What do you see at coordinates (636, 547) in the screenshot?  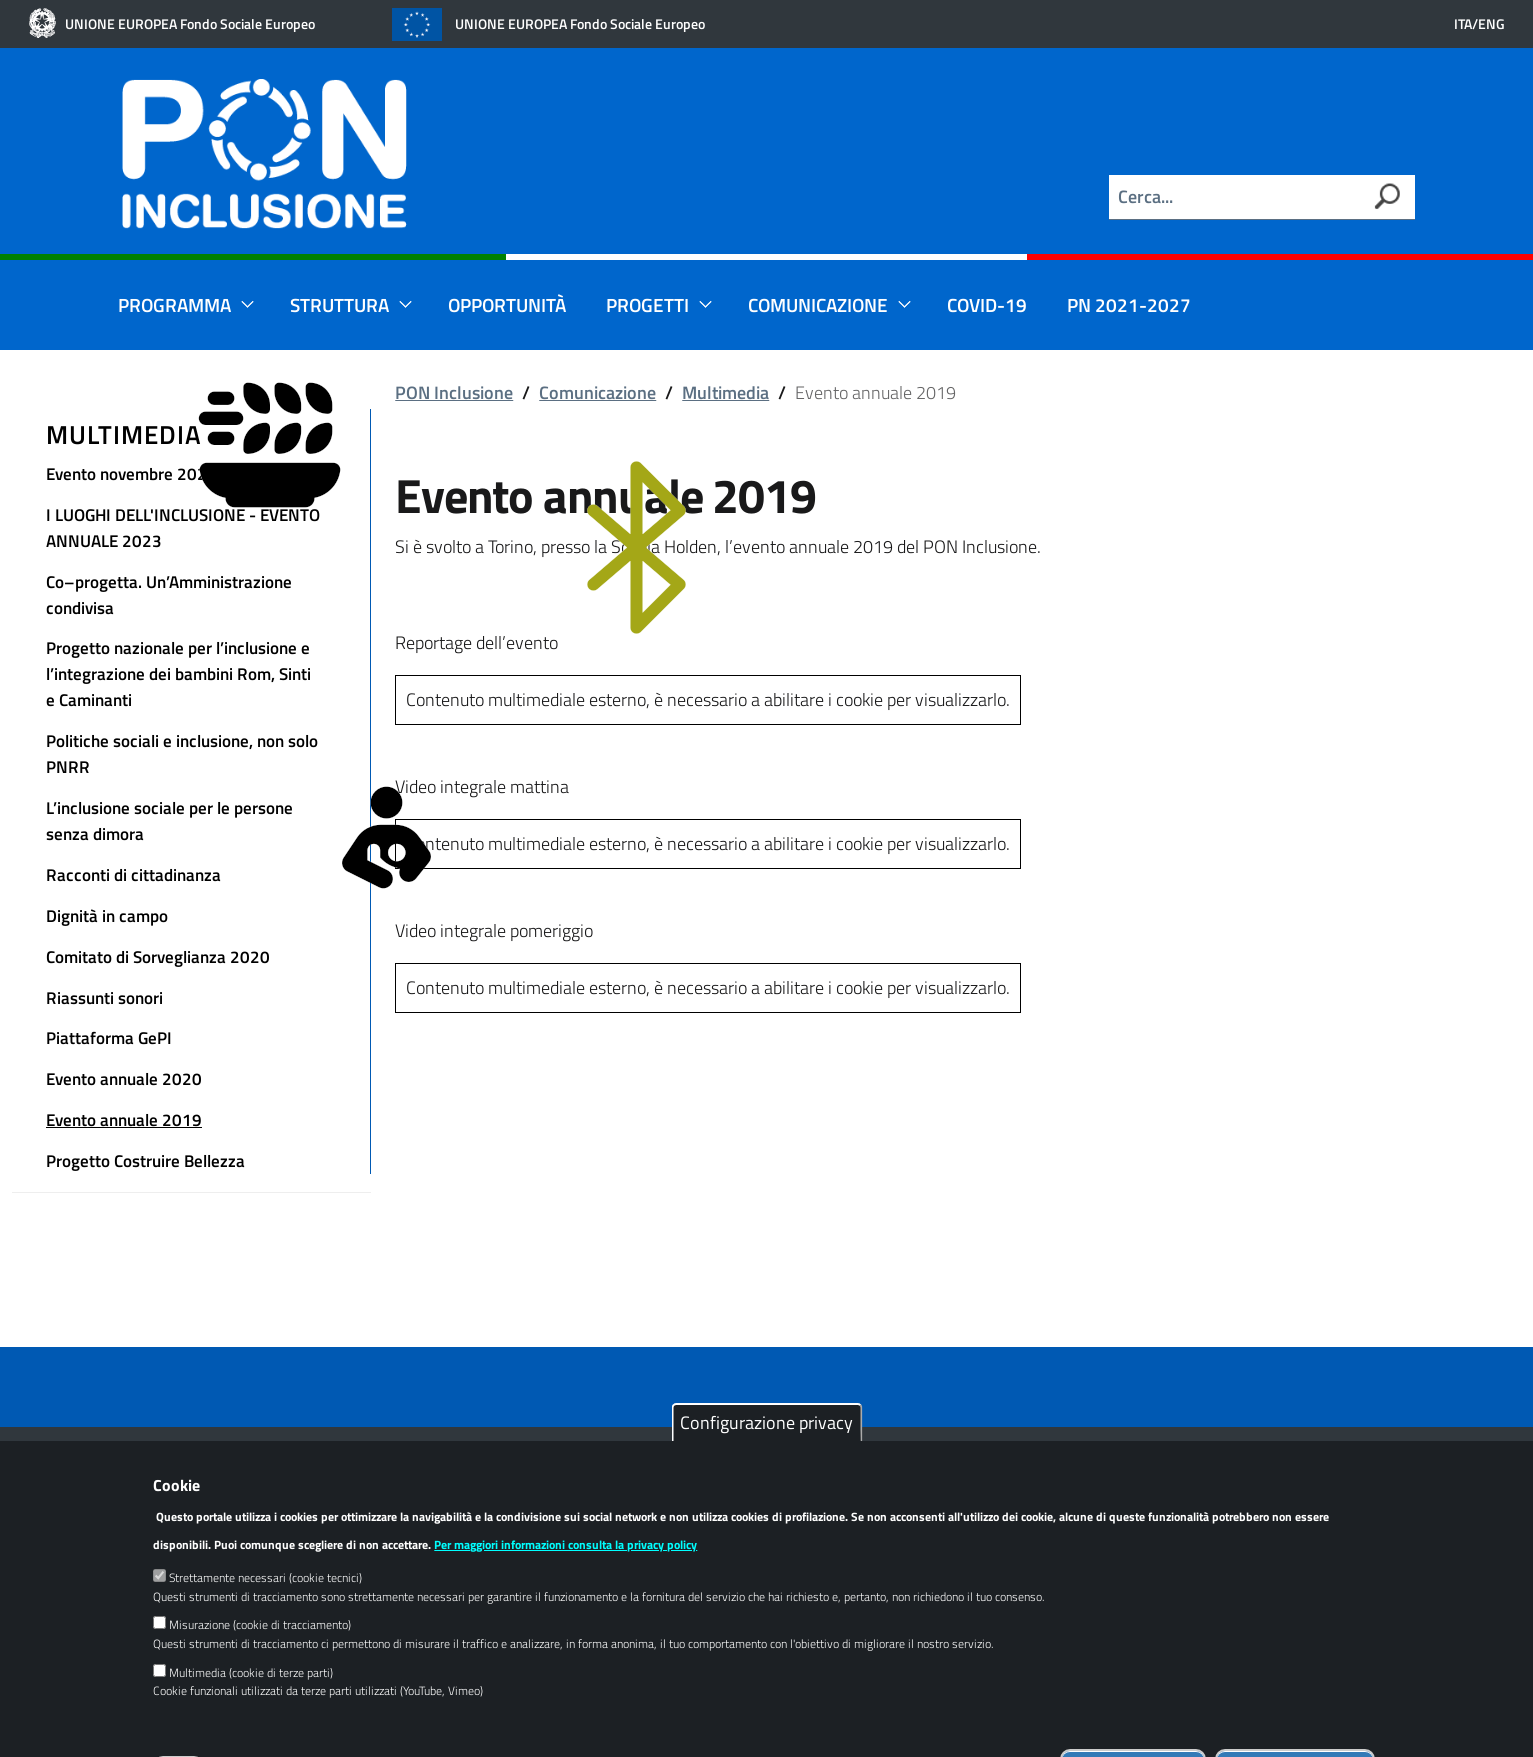 I see `toggle bluetooth connectivity on or off` at bounding box center [636, 547].